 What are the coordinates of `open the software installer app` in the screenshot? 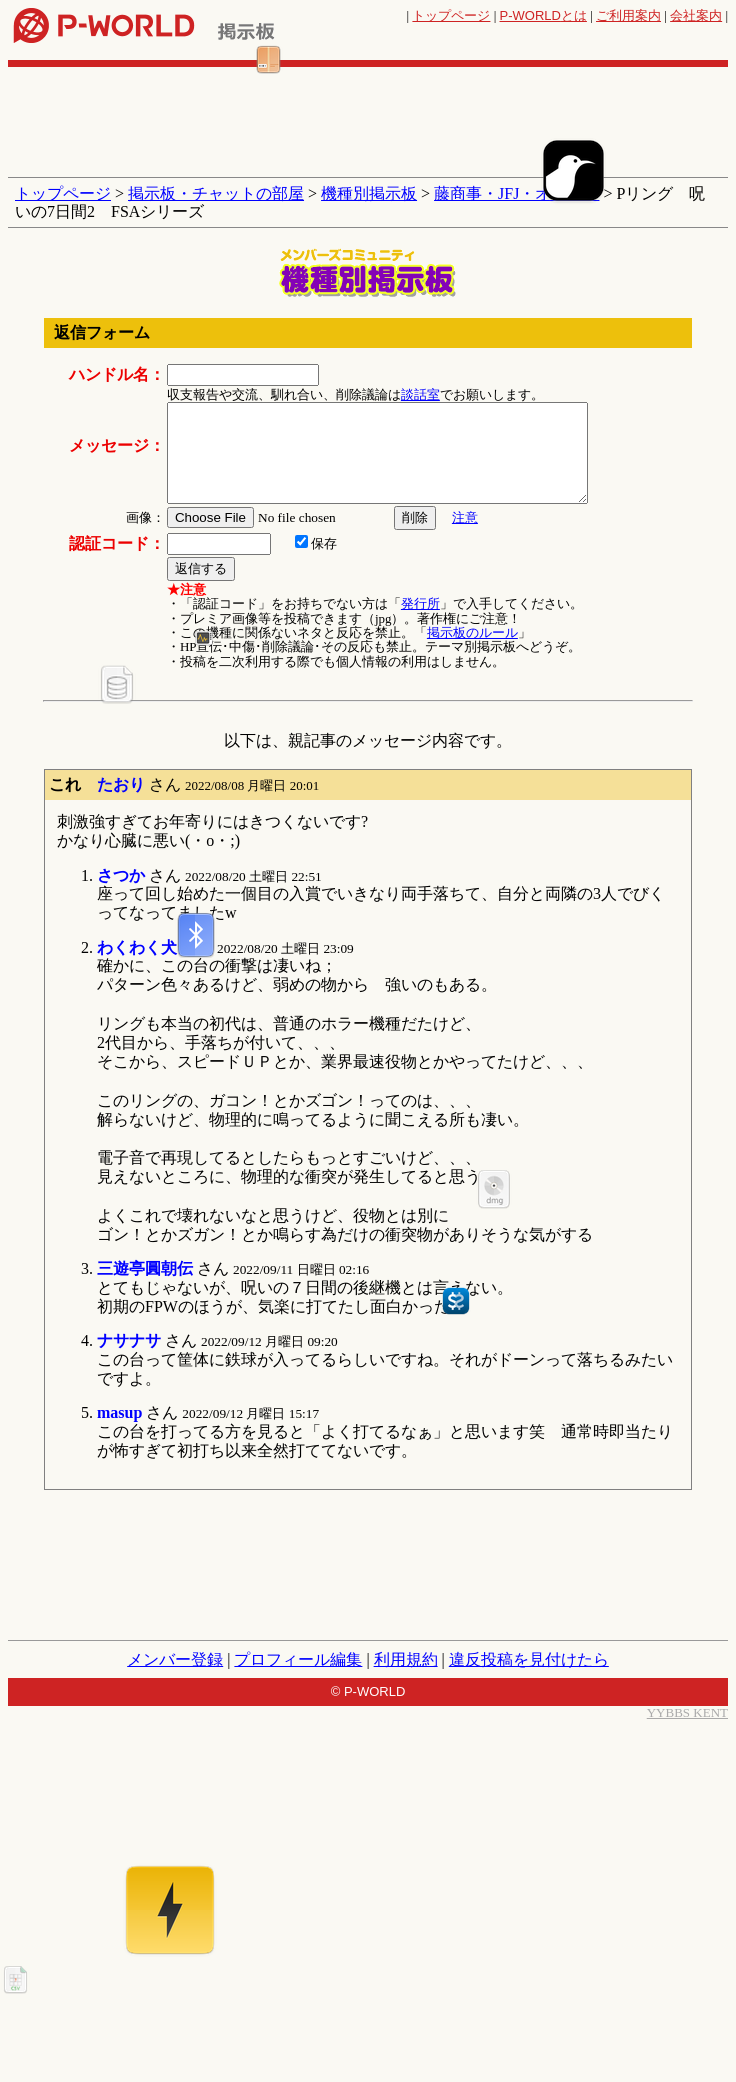 It's located at (268, 59).